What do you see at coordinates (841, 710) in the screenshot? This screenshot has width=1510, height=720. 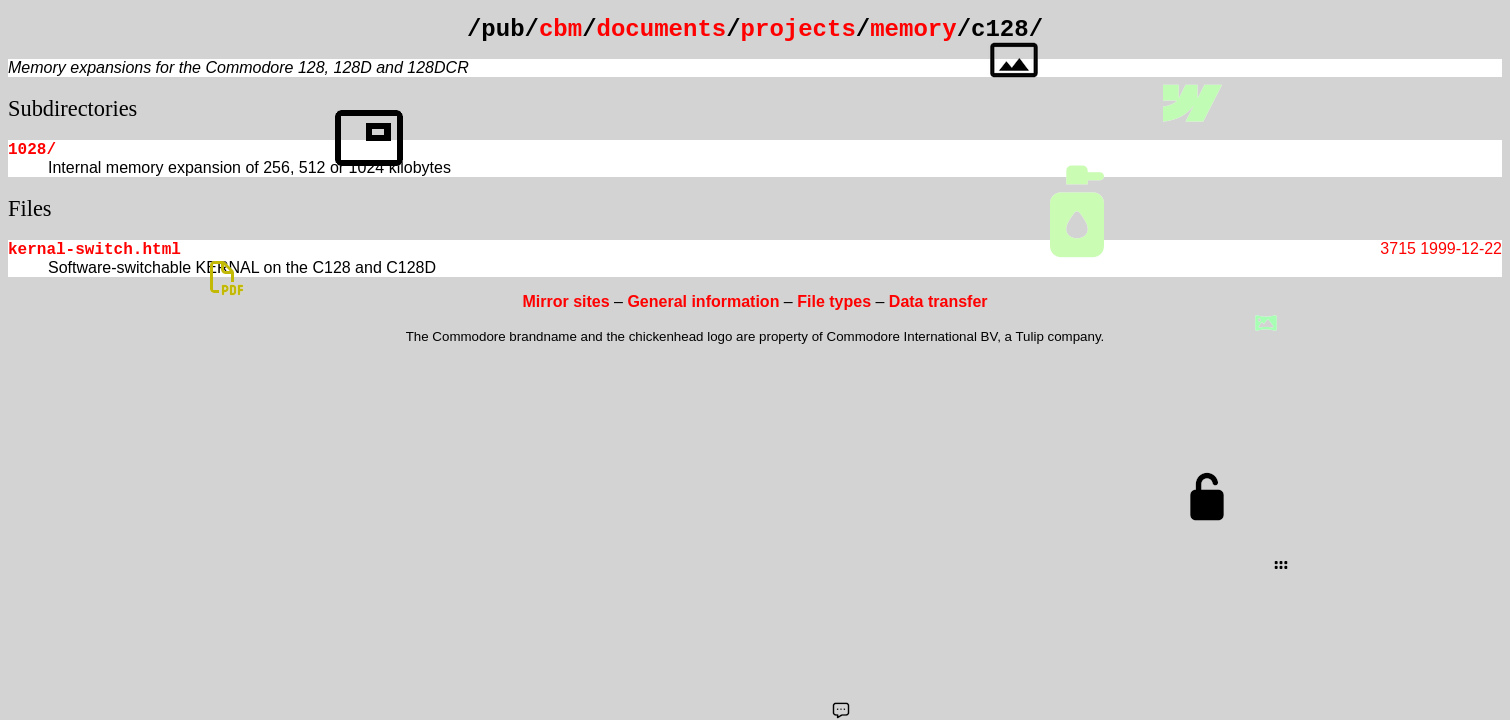 I see `open messaging or chat` at bounding box center [841, 710].